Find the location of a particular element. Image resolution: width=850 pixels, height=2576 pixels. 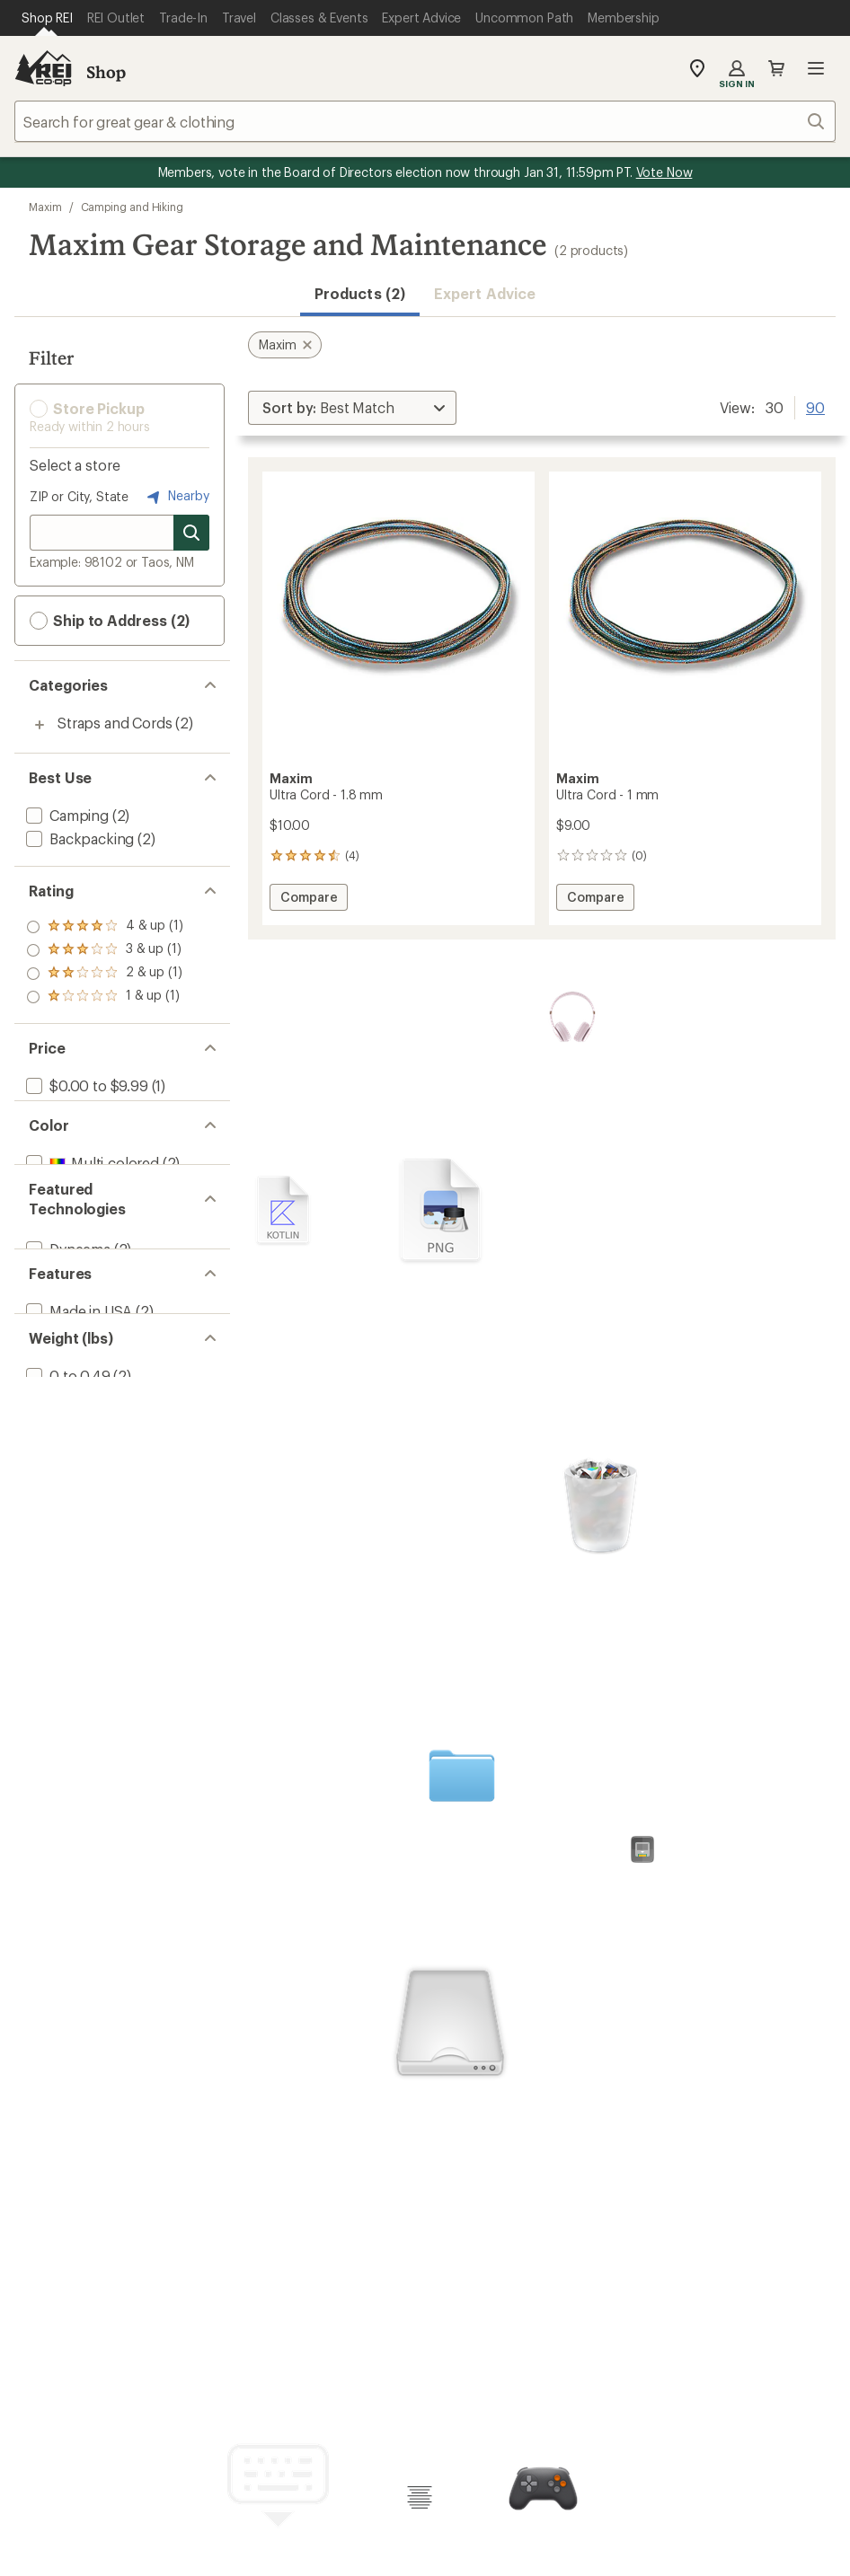

a kotlin source code file is located at coordinates (283, 1211).